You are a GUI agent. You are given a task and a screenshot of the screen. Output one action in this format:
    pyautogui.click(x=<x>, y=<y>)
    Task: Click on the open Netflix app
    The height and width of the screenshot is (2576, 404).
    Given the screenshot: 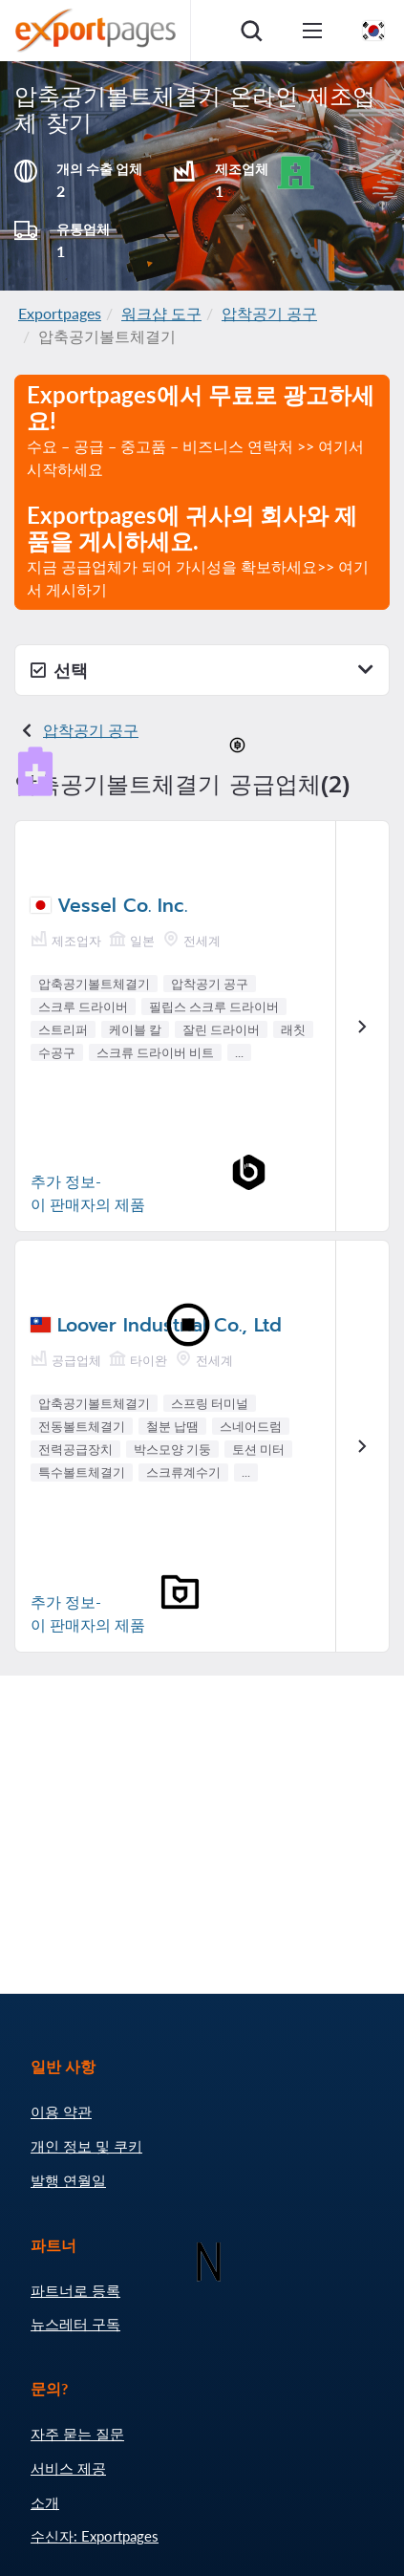 What is the action you would take?
    pyautogui.click(x=208, y=2262)
    